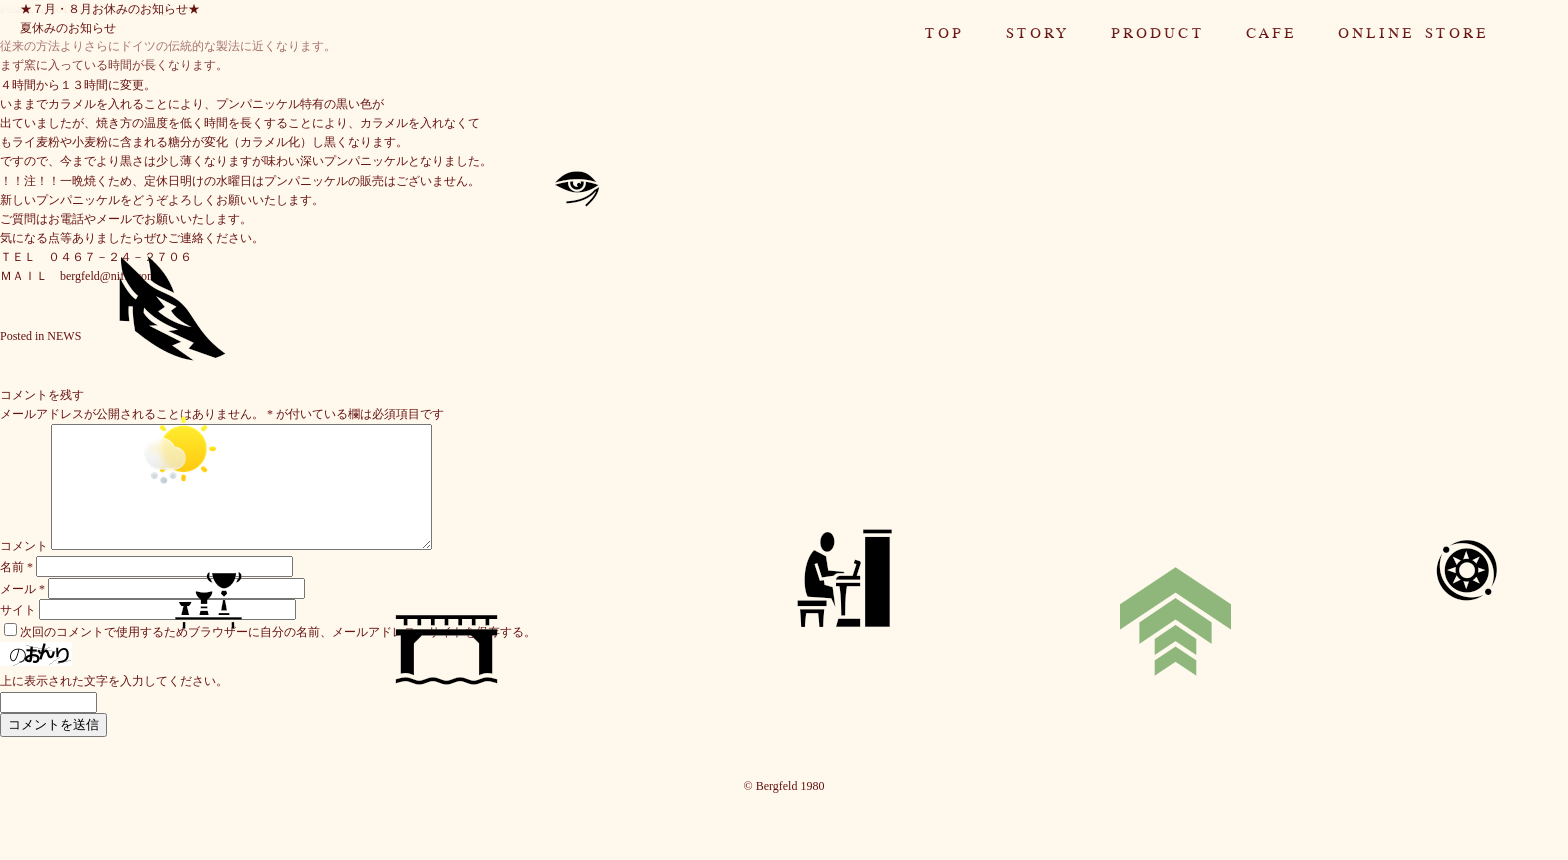 The height and width of the screenshot is (860, 1568). What do you see at coordinates (577, 184) in the screenshot?
I see `indicates eye strain or fatigue warning` at bounding box center [577, 184].